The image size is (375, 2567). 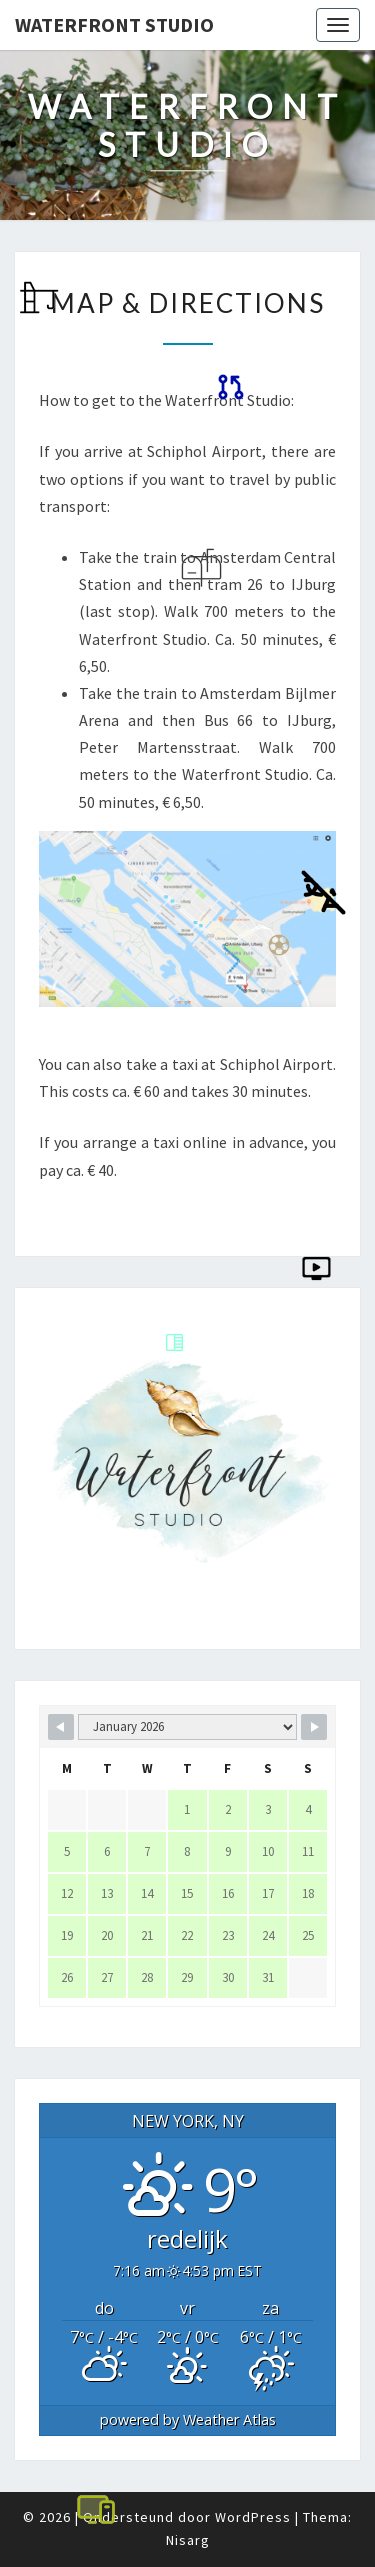 What do you see at coordinates (174, 1342) in the screenshot?
I see `toggle between split-screen or half-view mode` at bounding box center [174, 1342].